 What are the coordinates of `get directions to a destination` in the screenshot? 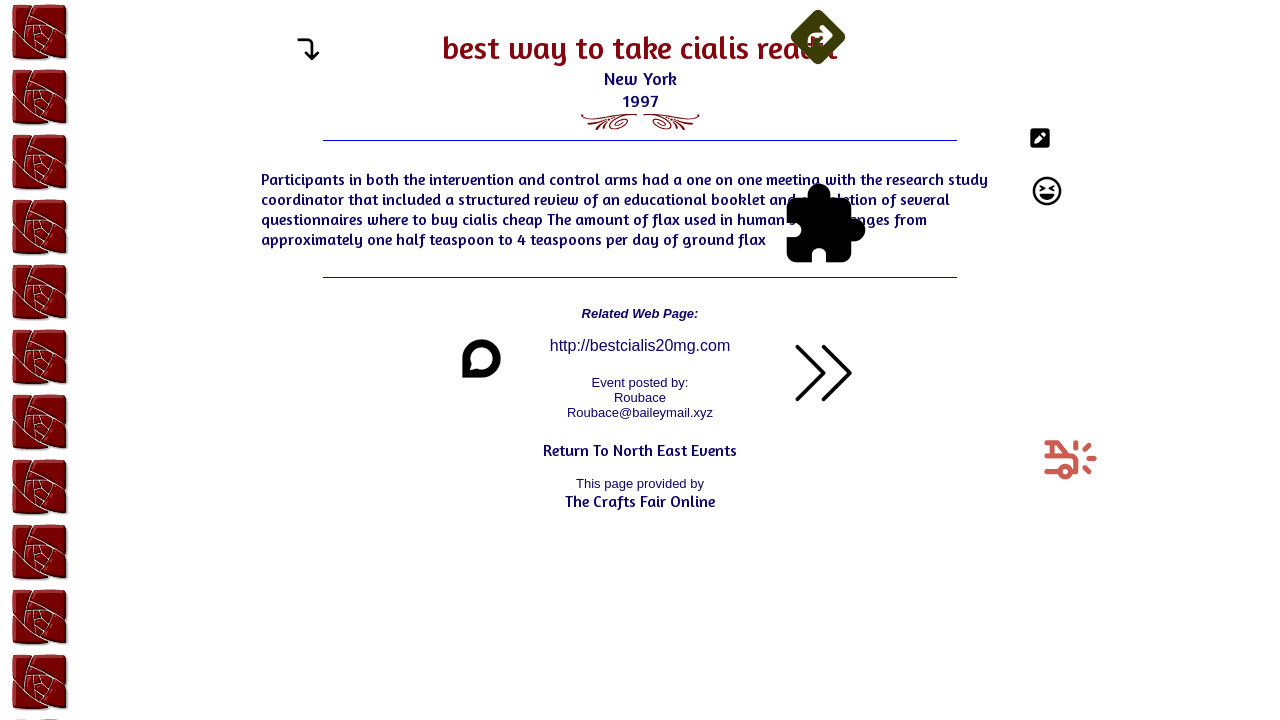 It's located at (818, 37).